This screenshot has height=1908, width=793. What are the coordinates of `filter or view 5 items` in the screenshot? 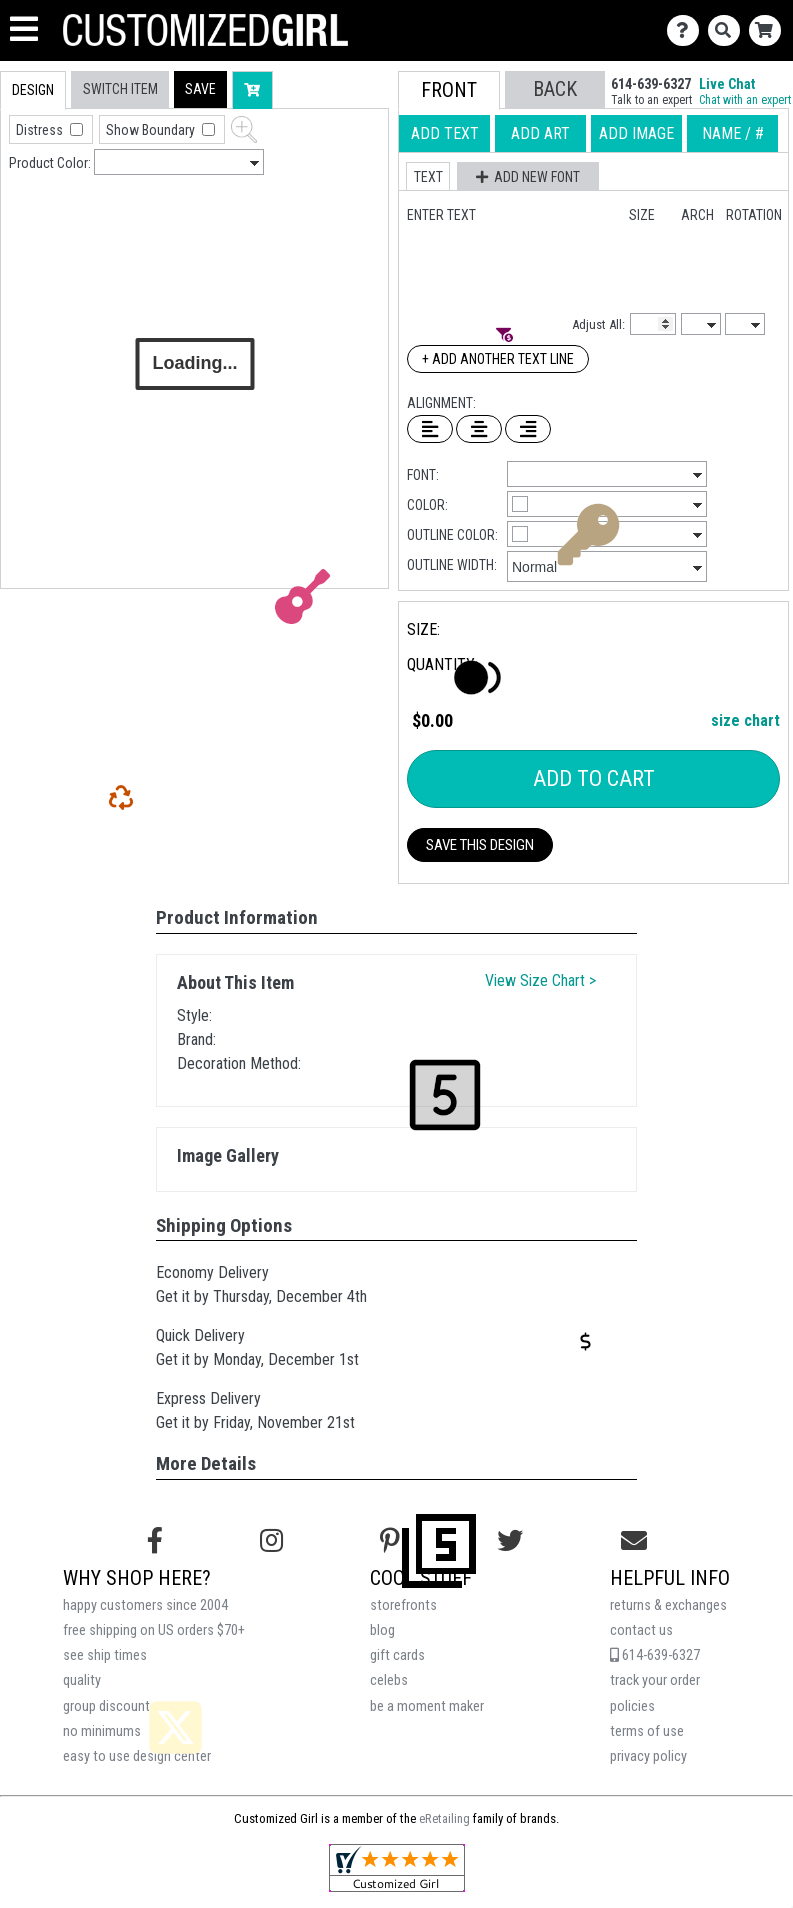 It's located at (439, 1551).